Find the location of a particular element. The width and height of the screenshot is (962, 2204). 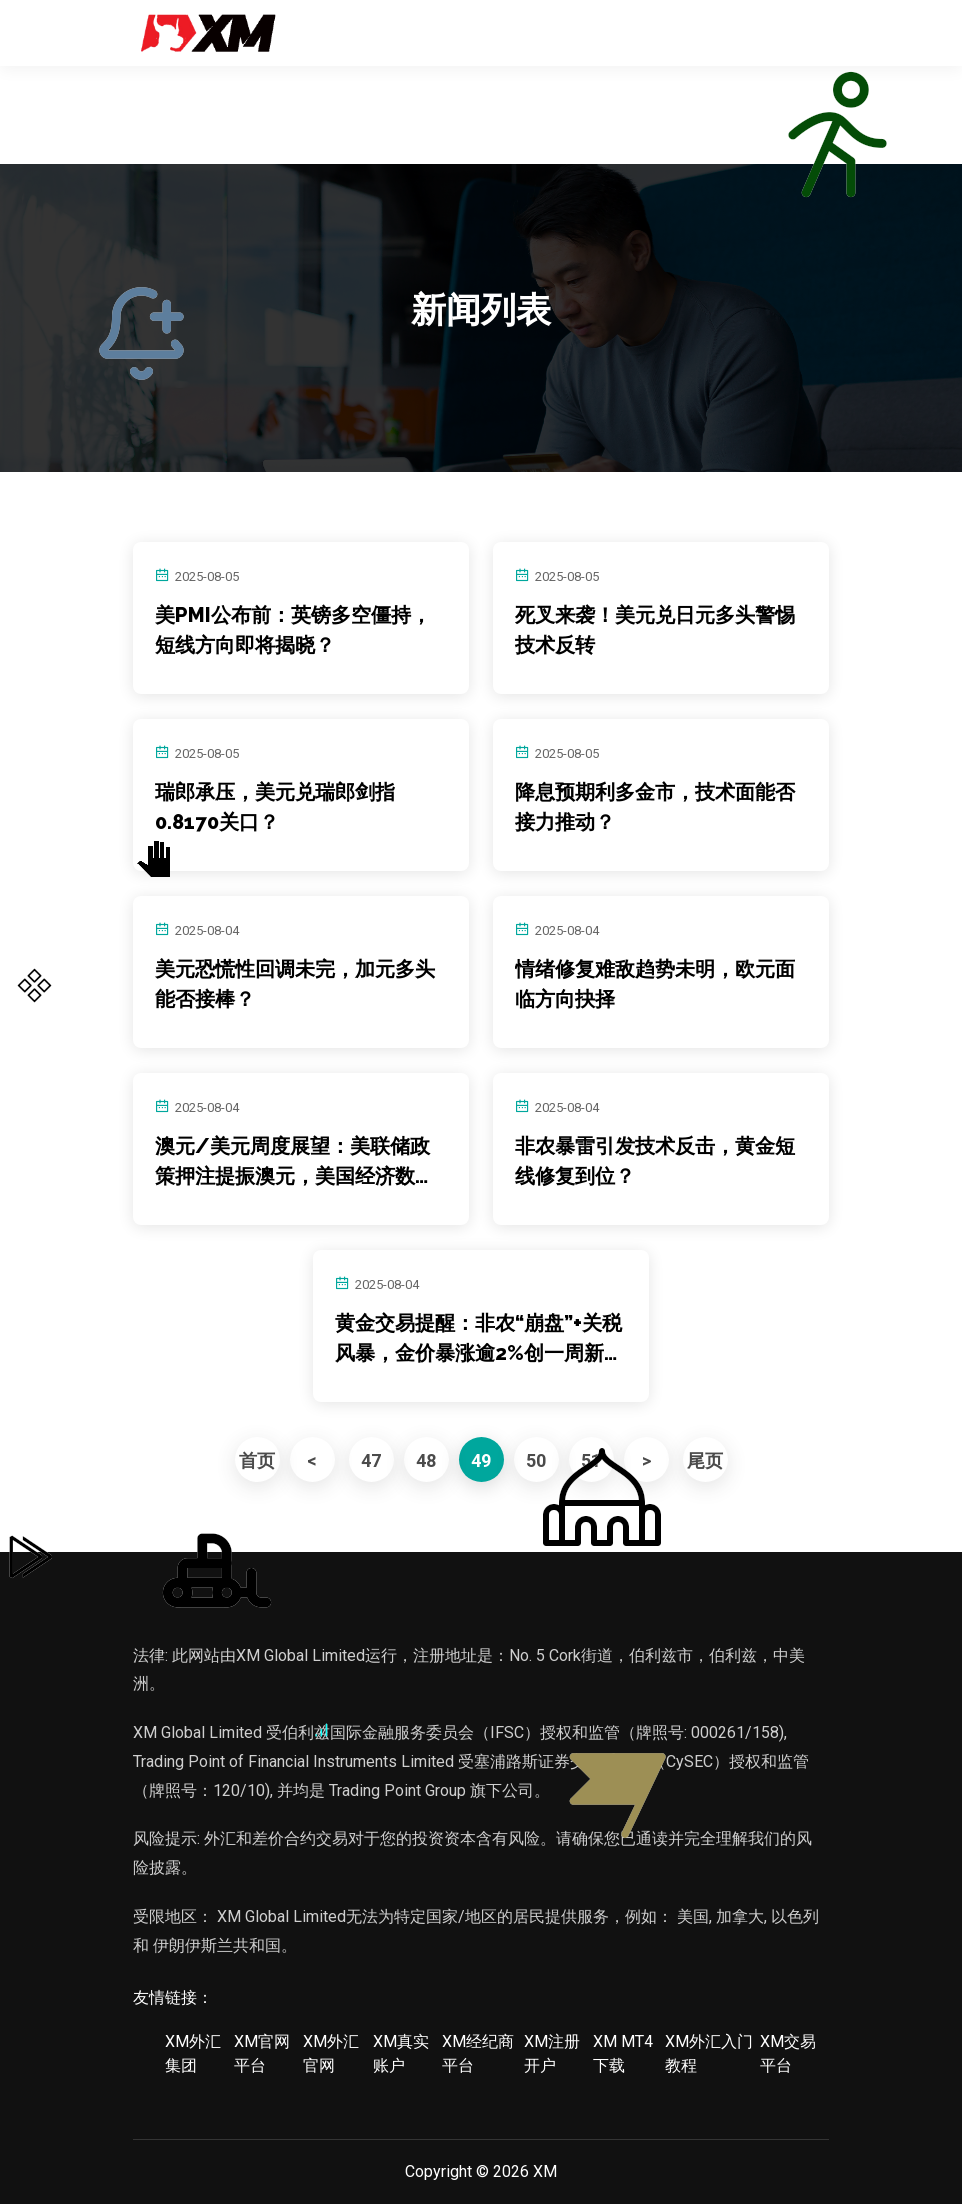

access quick actions or app grid is located at coordinates (34, 985).